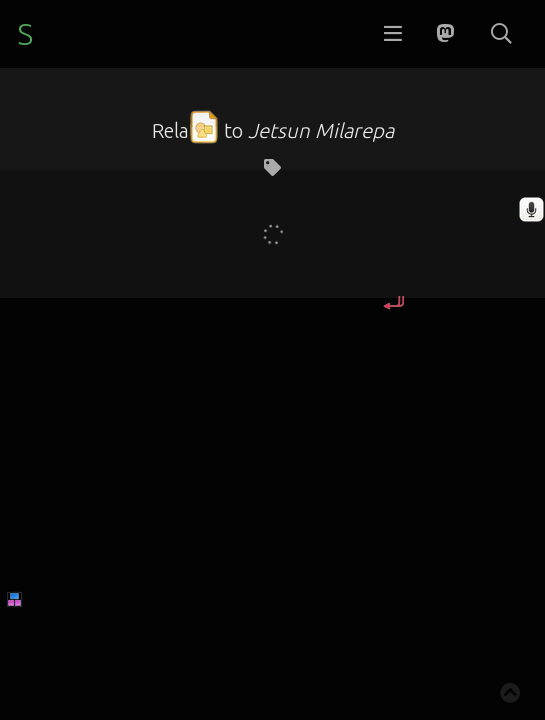 The height and width of the screenshot is (720, 545). I want to click on select all items in the current view, so click(14, 599).